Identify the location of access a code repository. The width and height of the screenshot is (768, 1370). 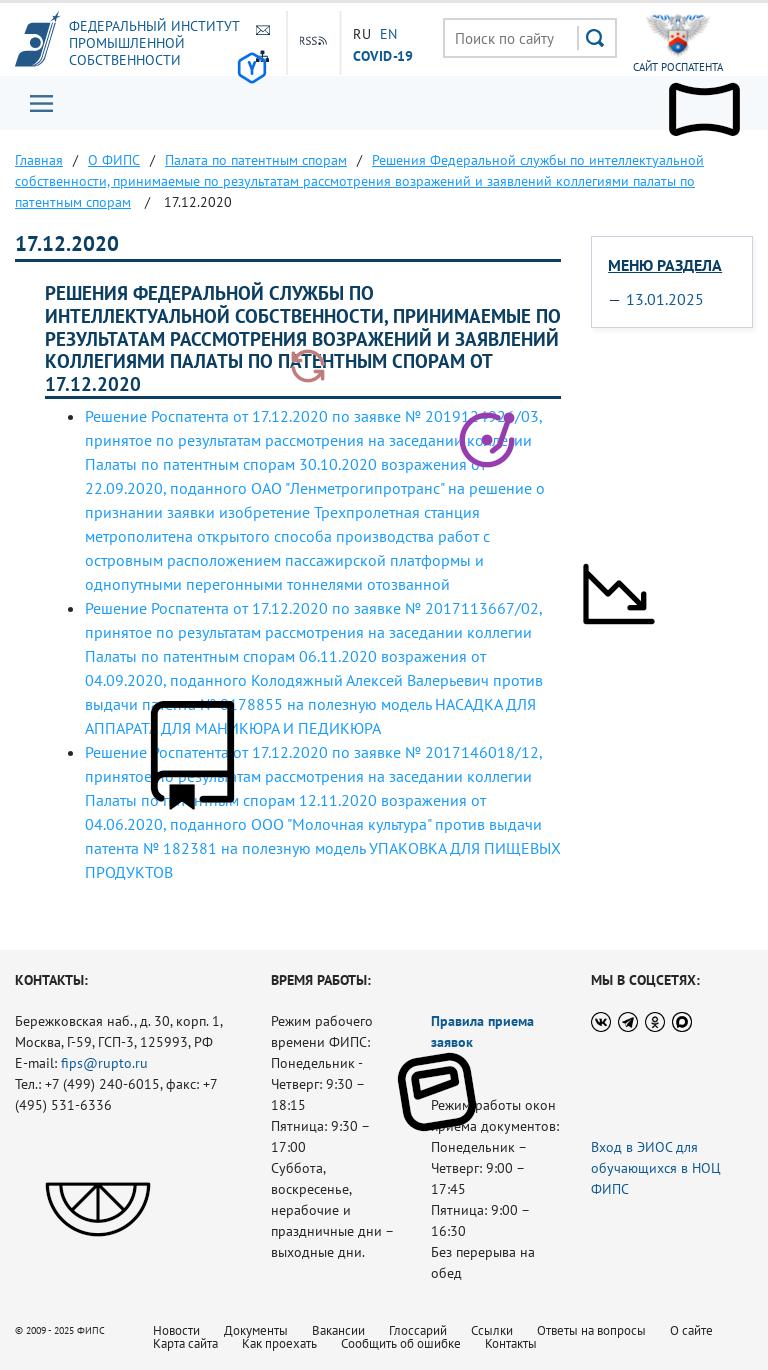
(192, 756).